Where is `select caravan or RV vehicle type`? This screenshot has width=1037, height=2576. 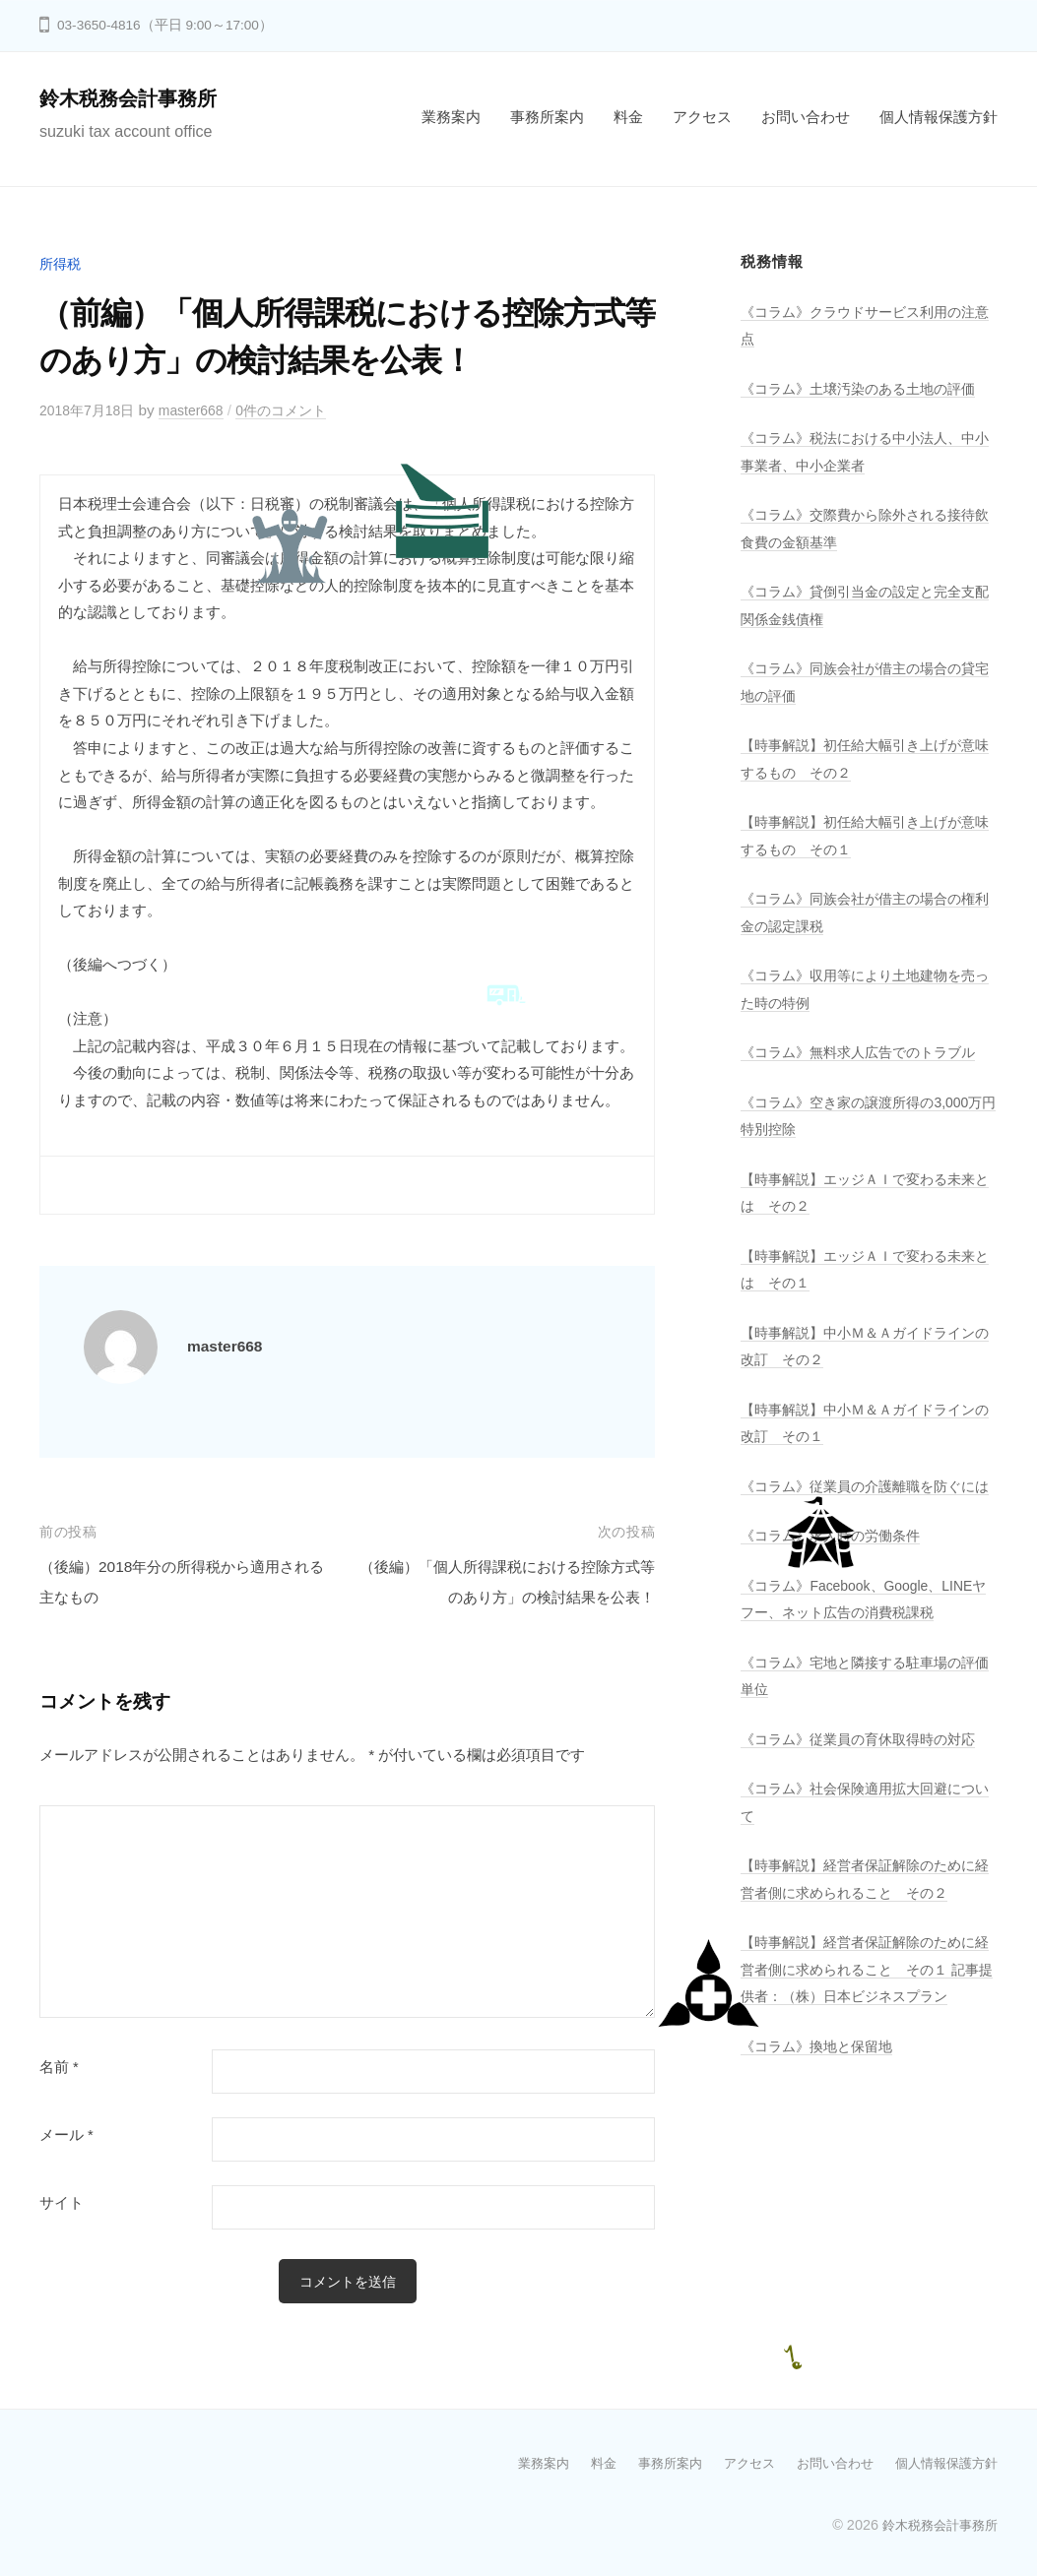 select caravan or RV vehicle type is located at coordinates (506, 995).